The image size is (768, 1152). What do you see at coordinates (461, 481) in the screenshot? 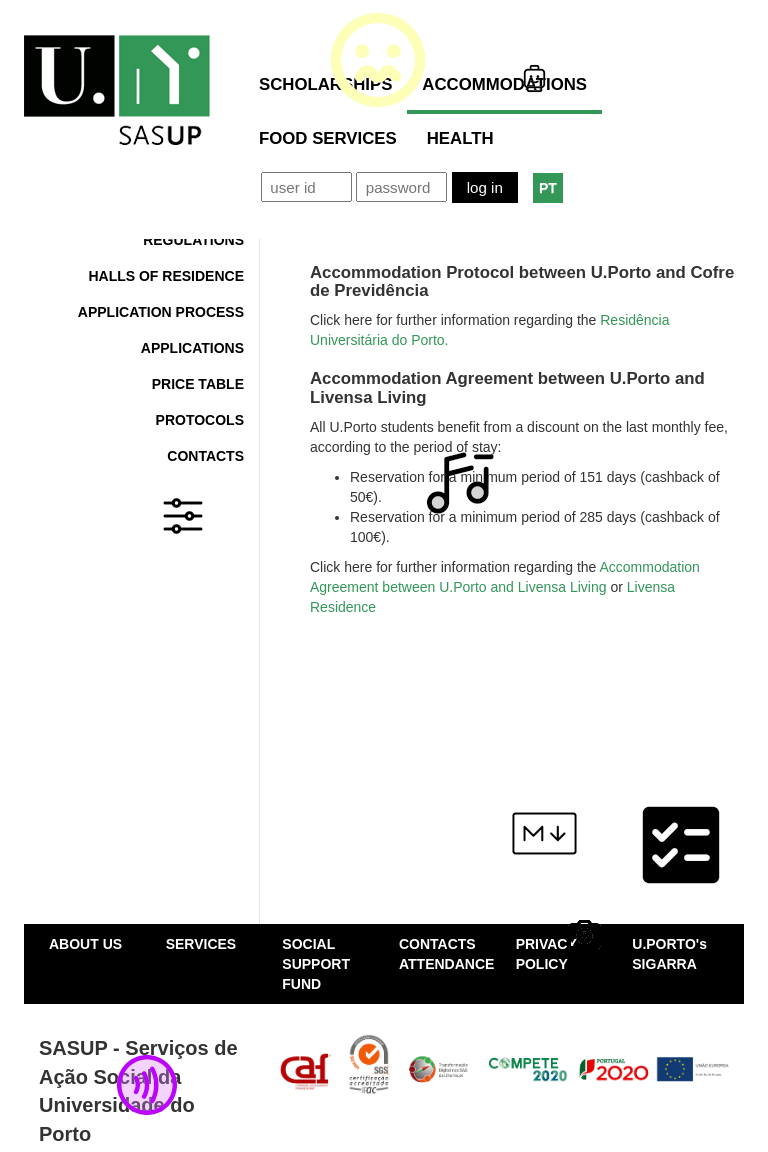
I see `remove a song from playlist` at bounding box center [461, 481].